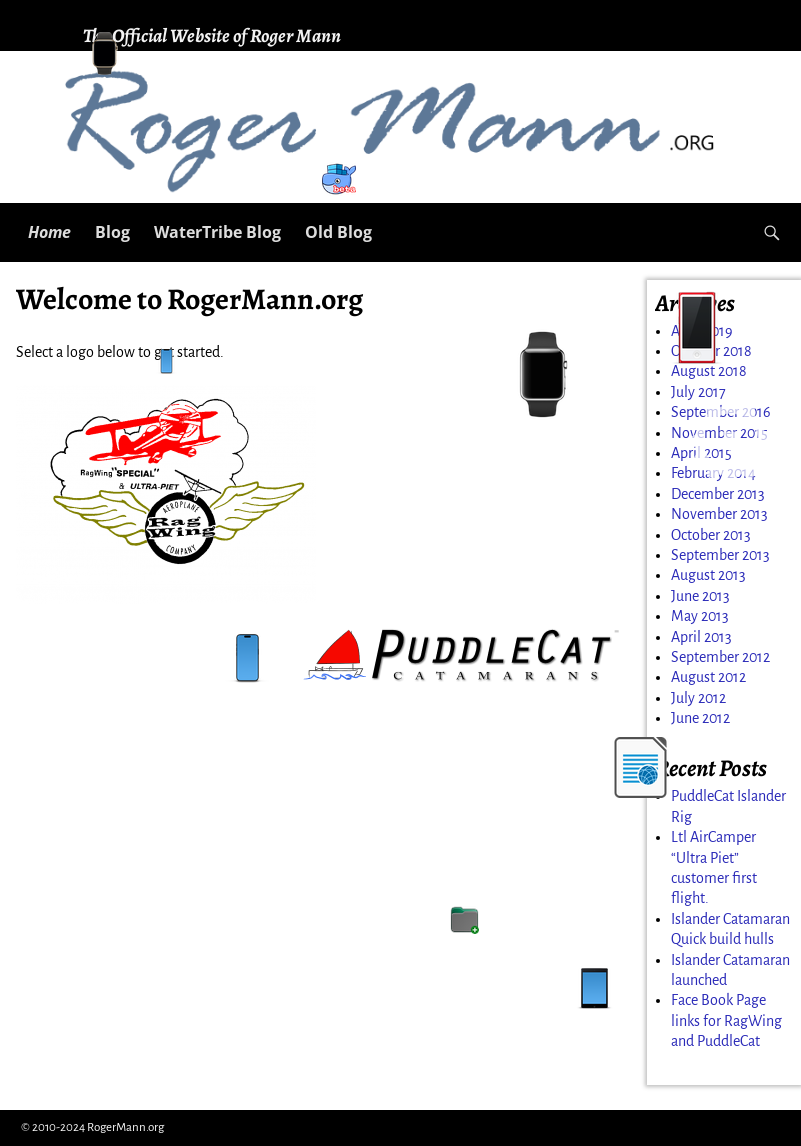 This screenshot has height=1146, width=801. I want to click on a libreoffice web document file, so click(640, 767).